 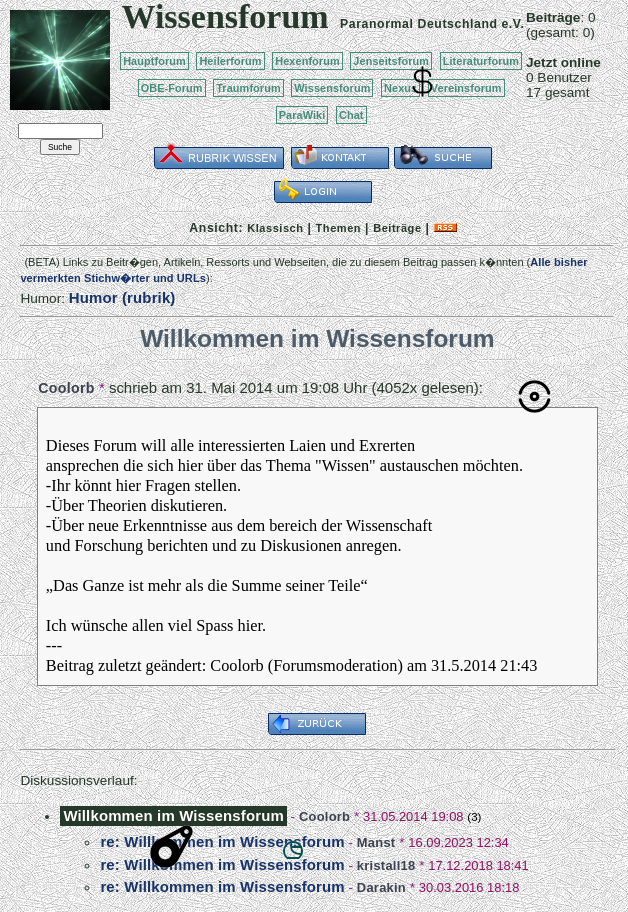 I want to click on view pricing or payment options, so click(x=422, y=81).